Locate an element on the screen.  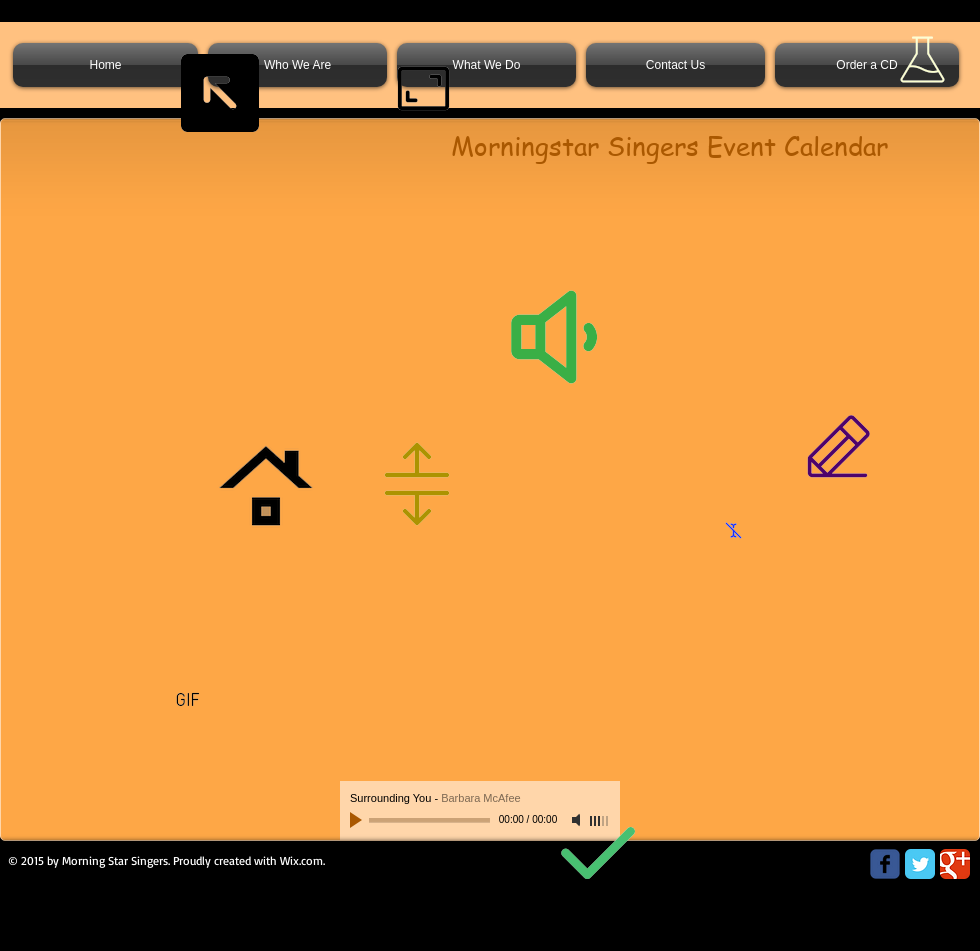
access home or housing services is located at coordinates (266, 488).